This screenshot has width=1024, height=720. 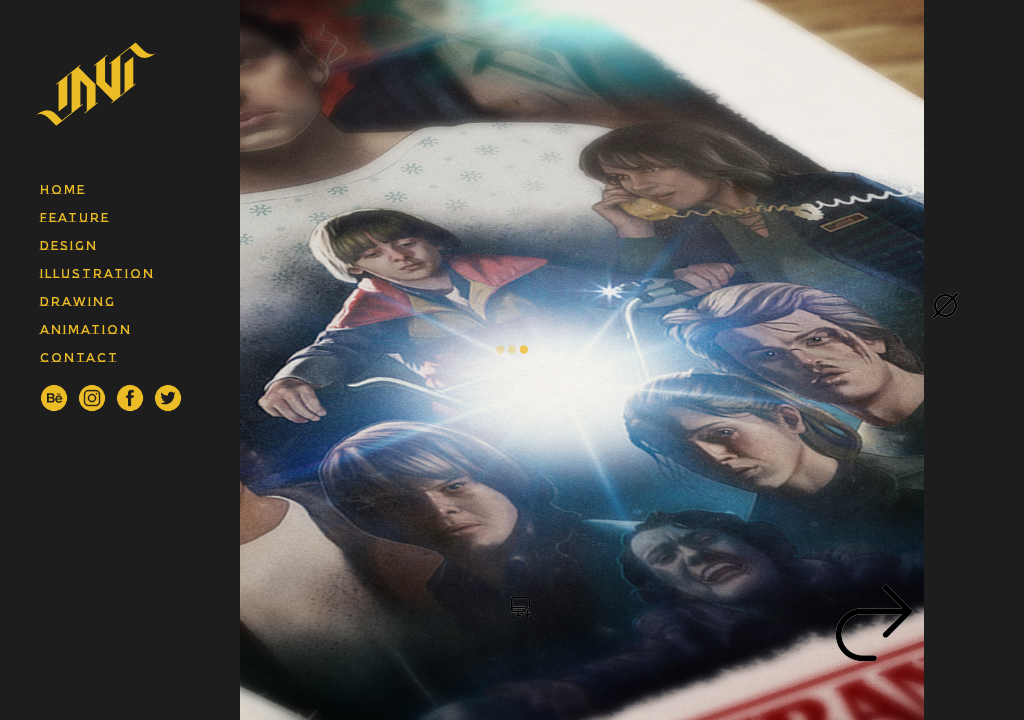 I want to click on calculate average value, so click(x=945, y=305).